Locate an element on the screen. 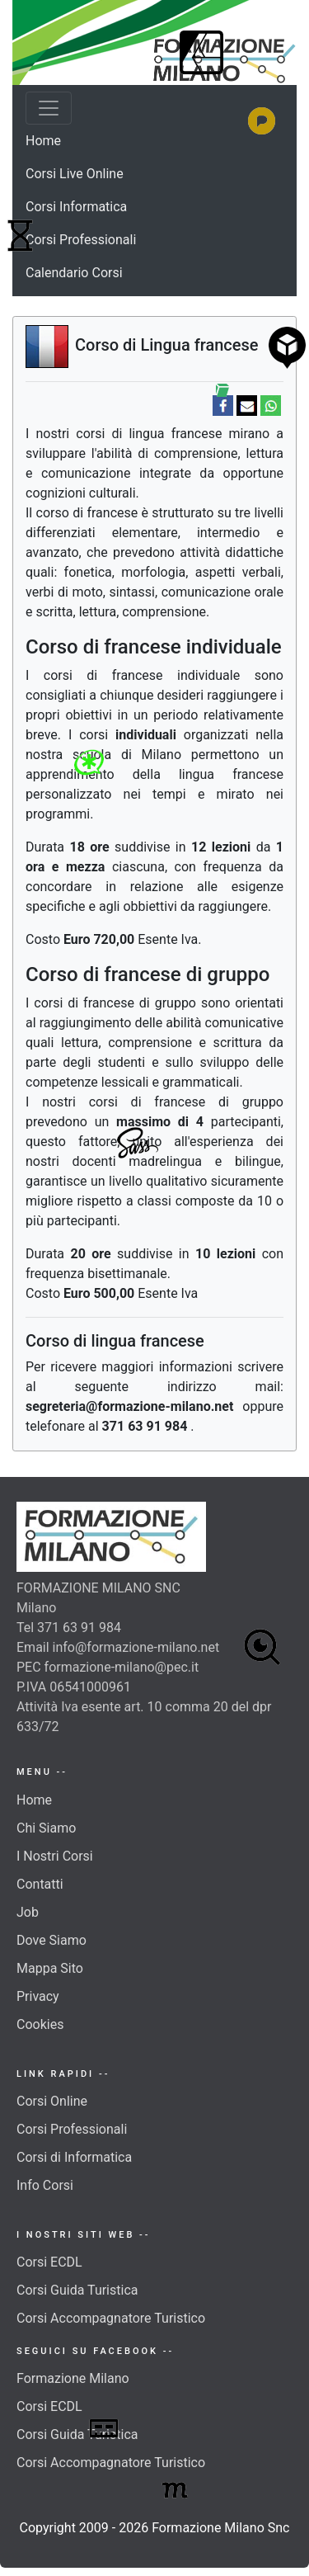 The height and width of the screenshot is (2576, 309). open mojeek search engine is located at coordinates (175, 2490).